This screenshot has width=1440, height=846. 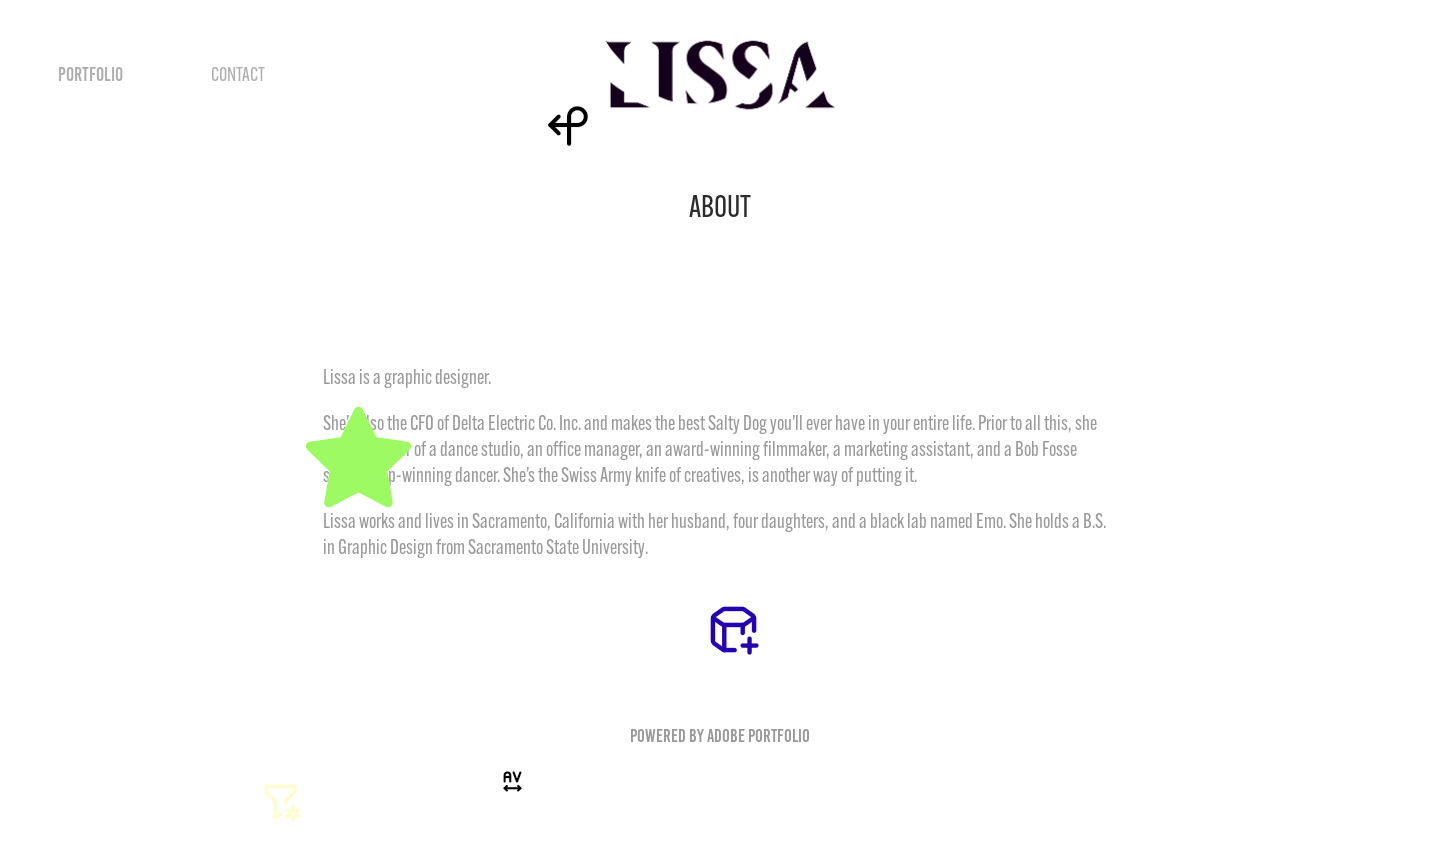 What do you see at coordinates (733, 629) in the screenshot?
I see `add a new 3D object or shape` at bounding box center [733, 629].